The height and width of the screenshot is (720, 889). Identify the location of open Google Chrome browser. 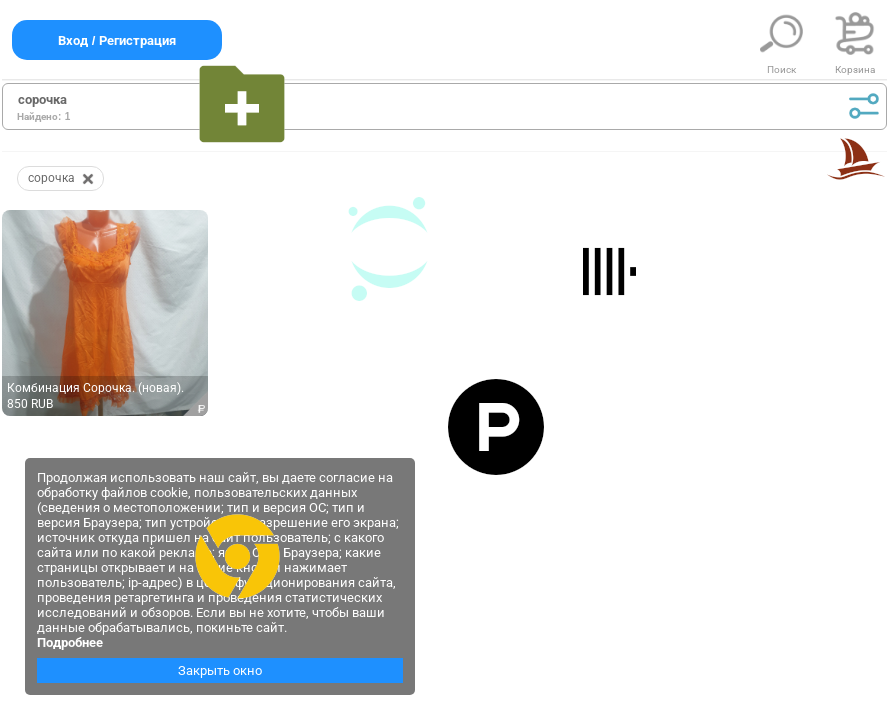
(237, 556).